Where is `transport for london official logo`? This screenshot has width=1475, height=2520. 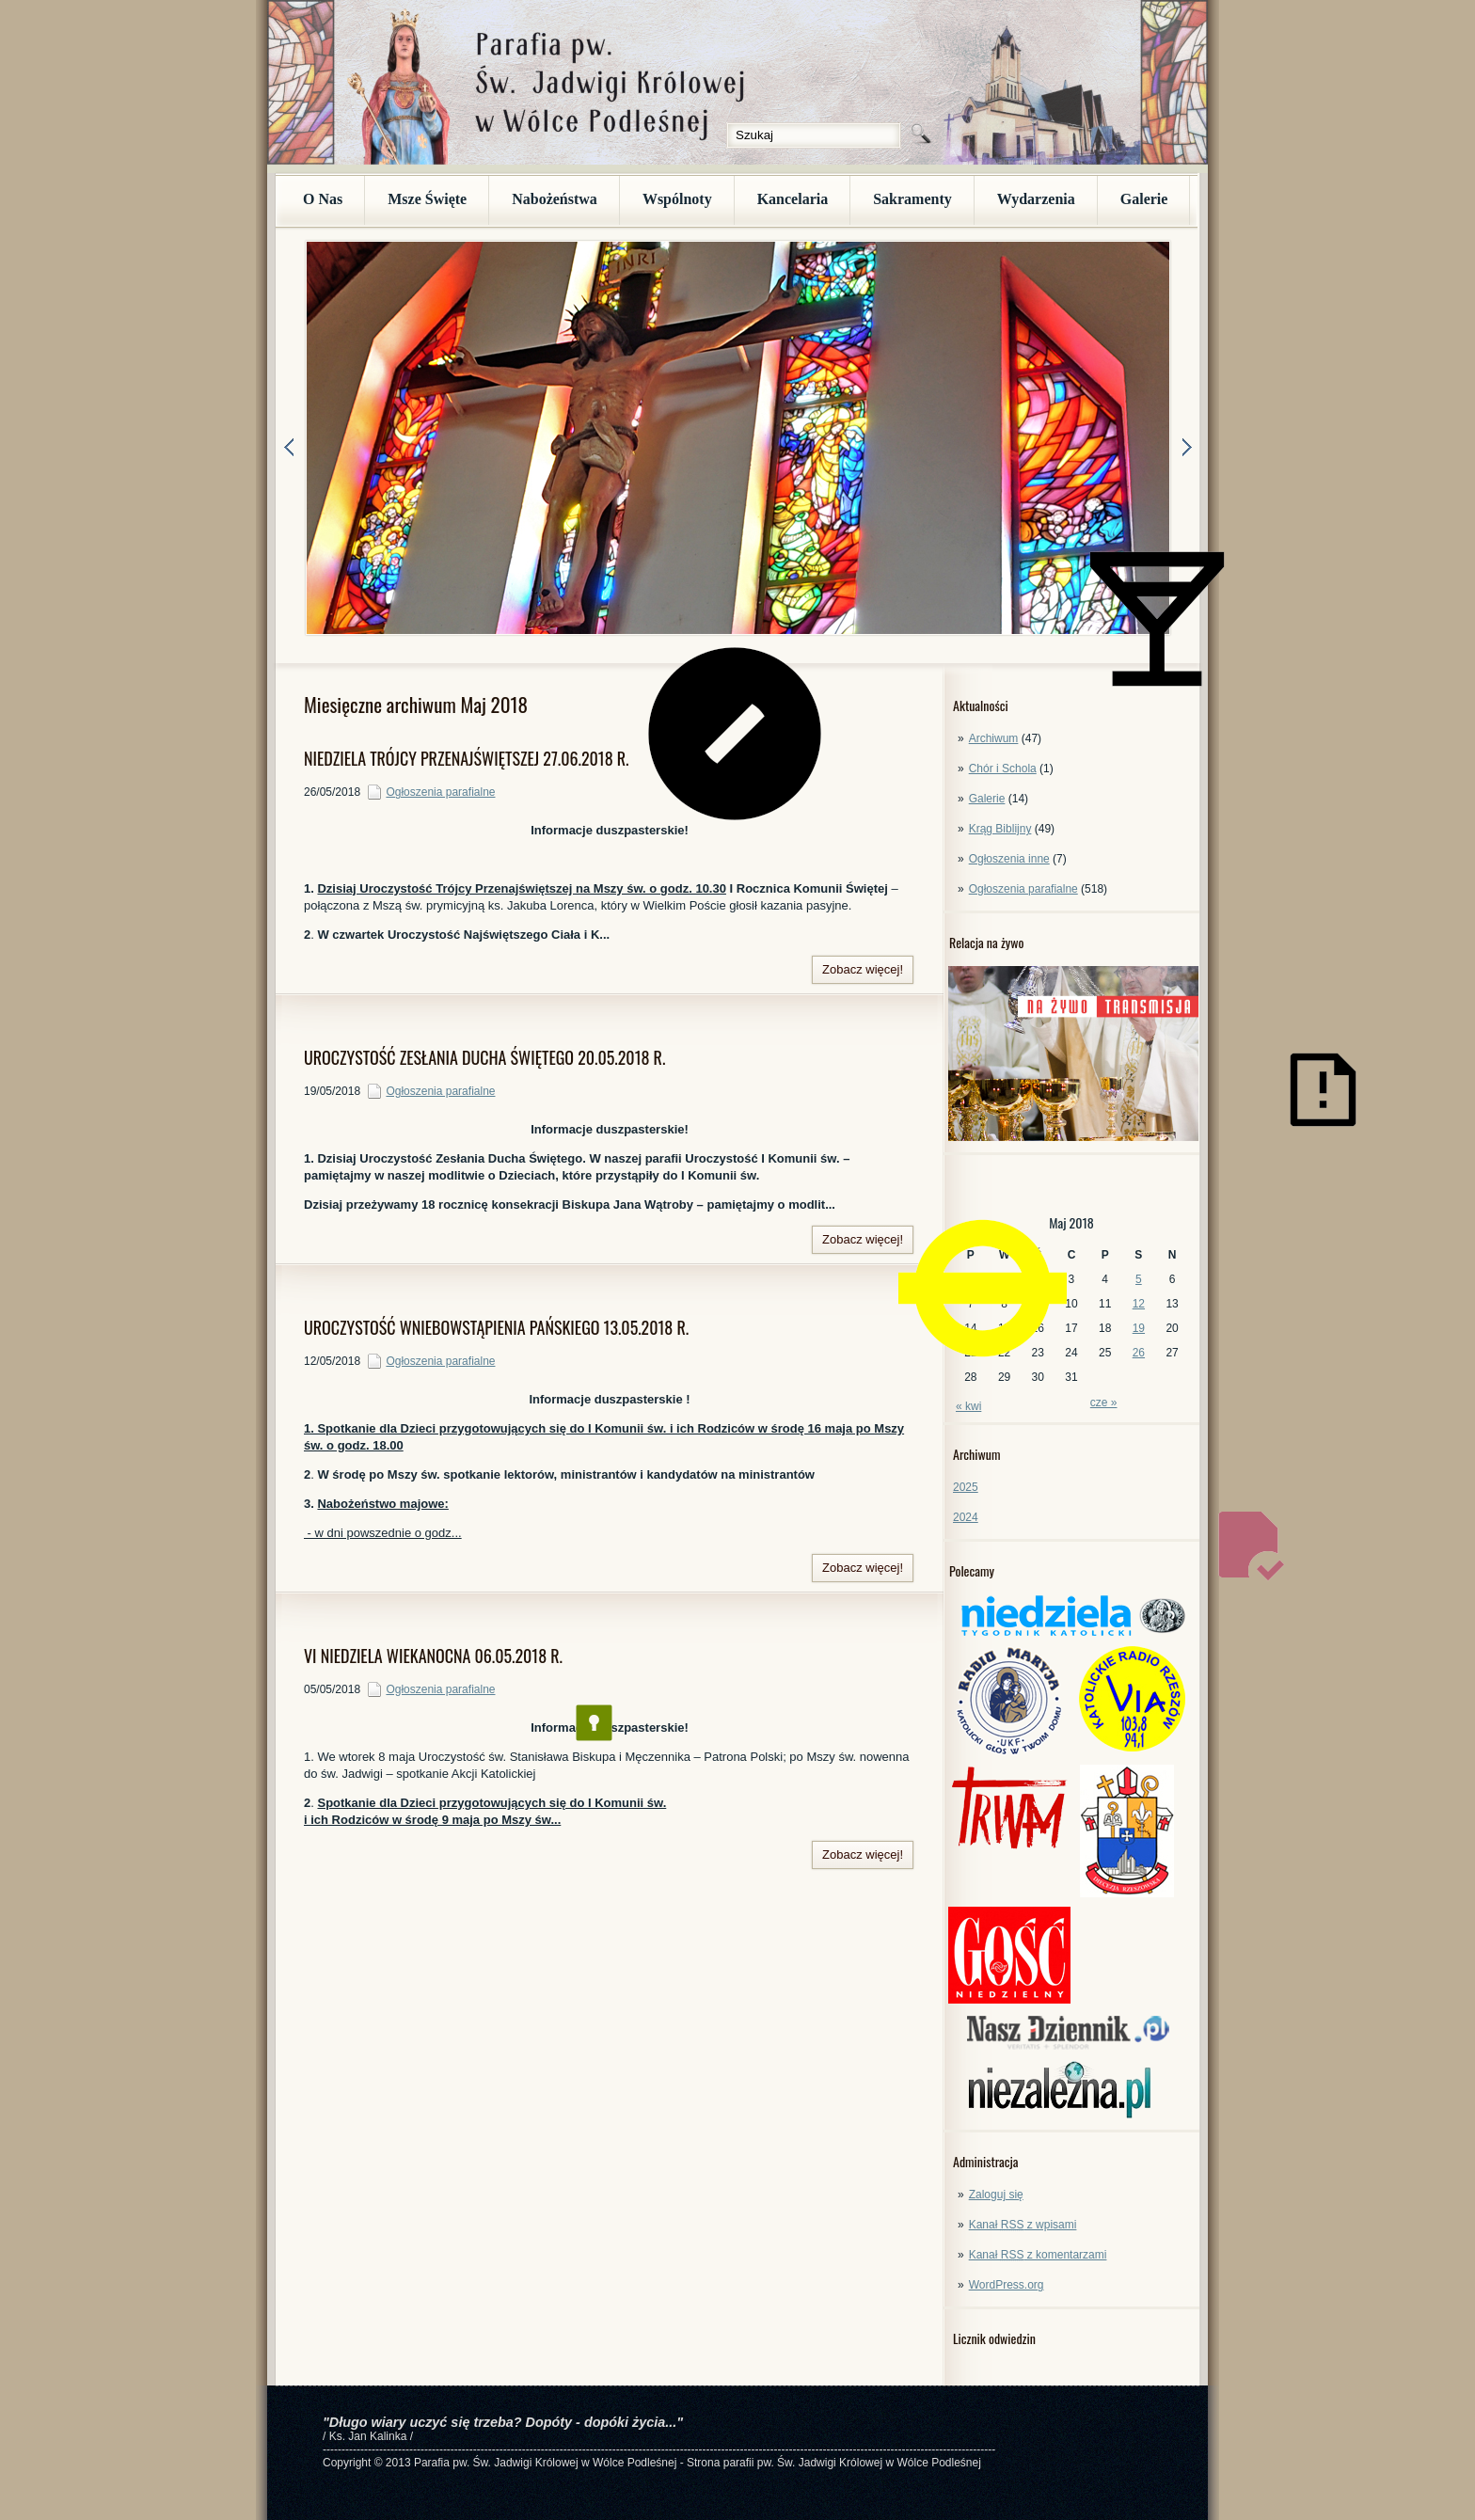
transport for london official logo is located at coordinates (982, 1288).